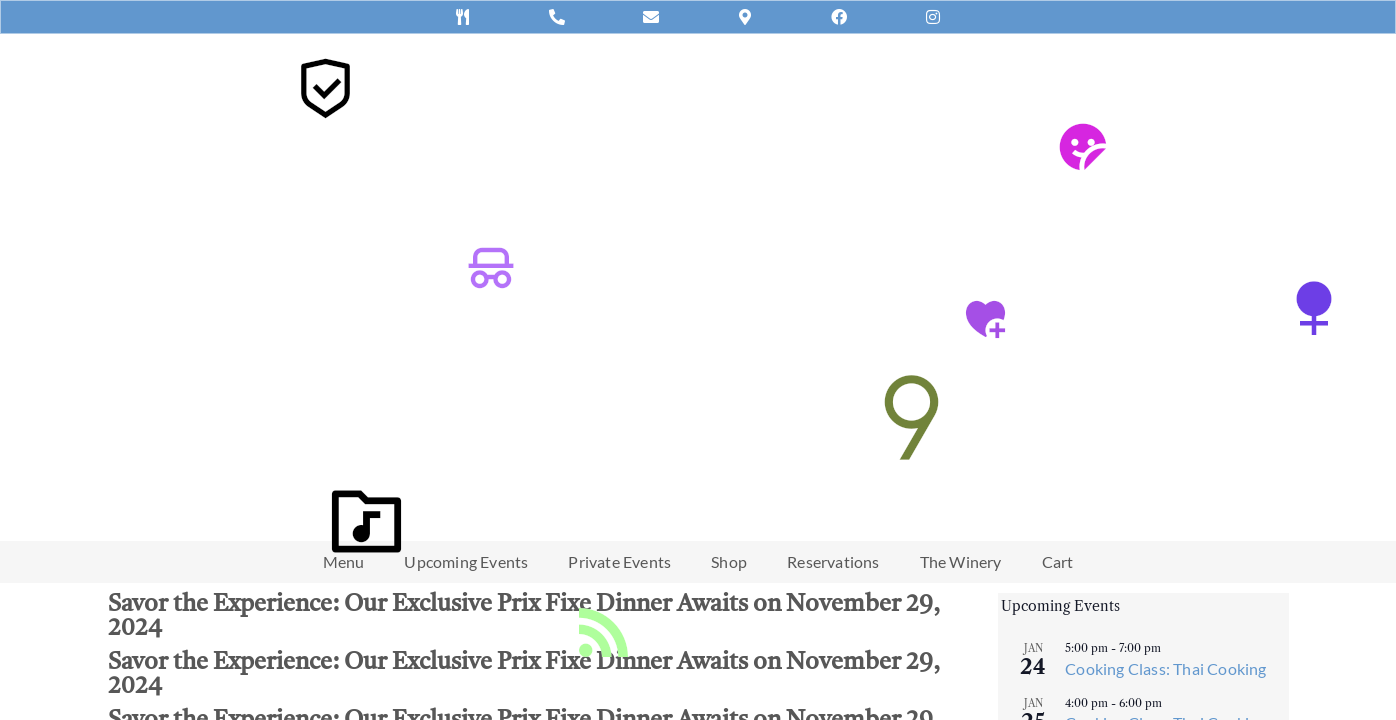 Image resolution: width=1396 pixels, height=720 pixels. Describe the element at coordinates (911, 418) in the screenshot. I see `select number 9 from a list or keypad` at that location.